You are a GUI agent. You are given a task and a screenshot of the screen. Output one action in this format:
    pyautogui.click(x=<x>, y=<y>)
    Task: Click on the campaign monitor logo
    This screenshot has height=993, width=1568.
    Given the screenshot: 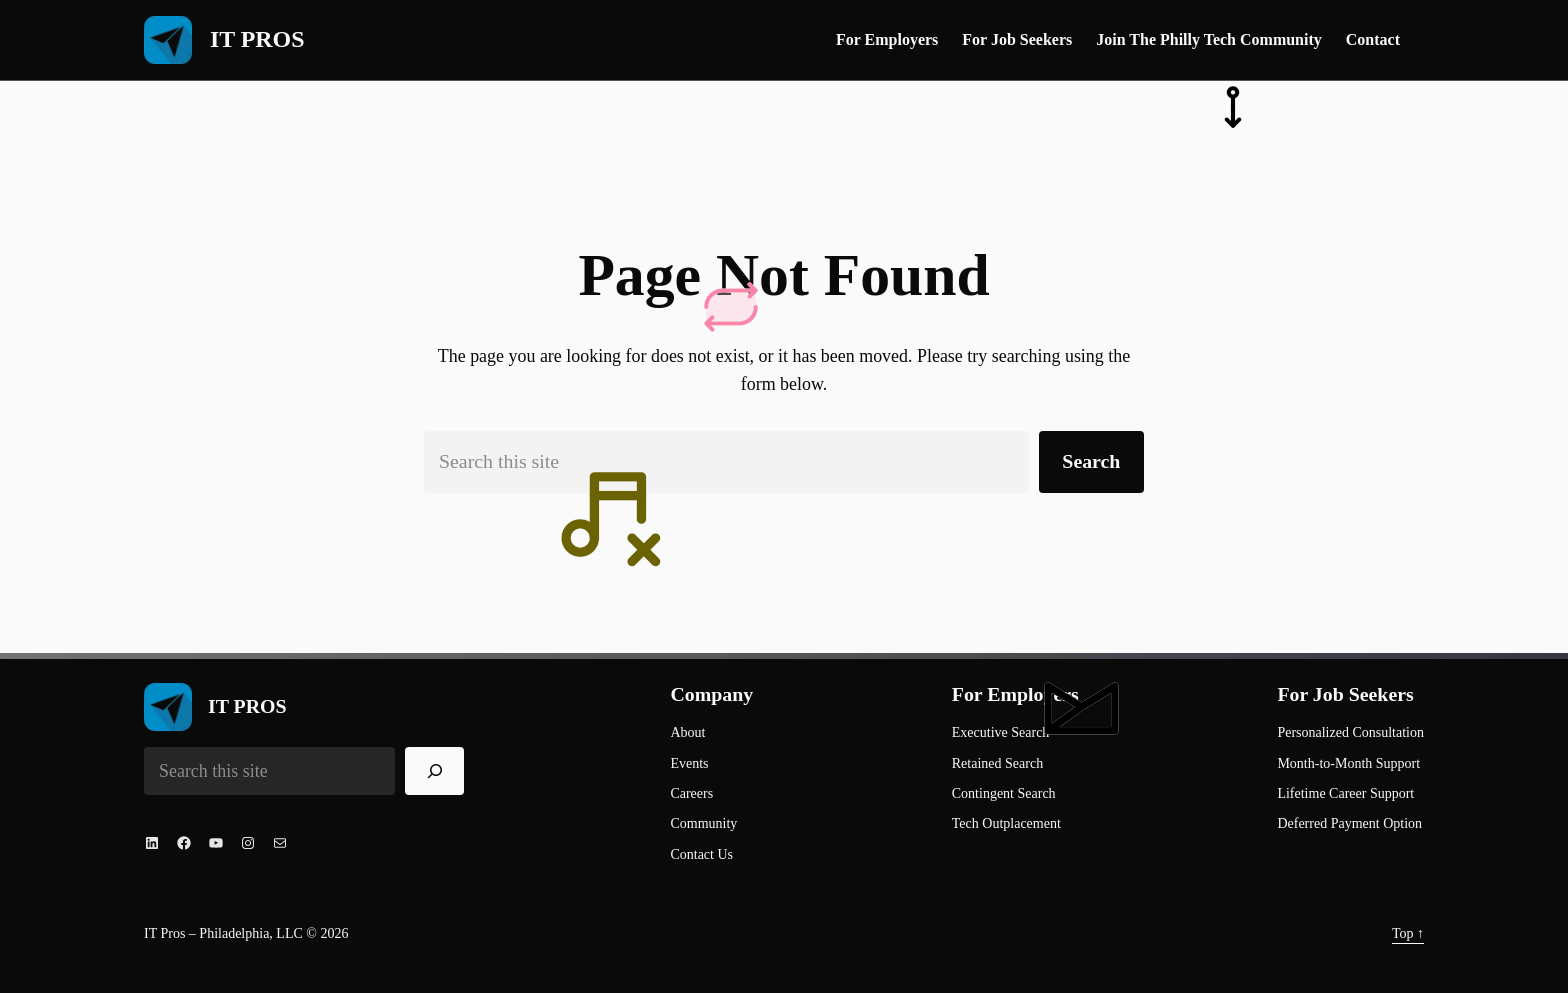 What is the action you would take?
    pyautogui.click(x=1081, y=708)
    